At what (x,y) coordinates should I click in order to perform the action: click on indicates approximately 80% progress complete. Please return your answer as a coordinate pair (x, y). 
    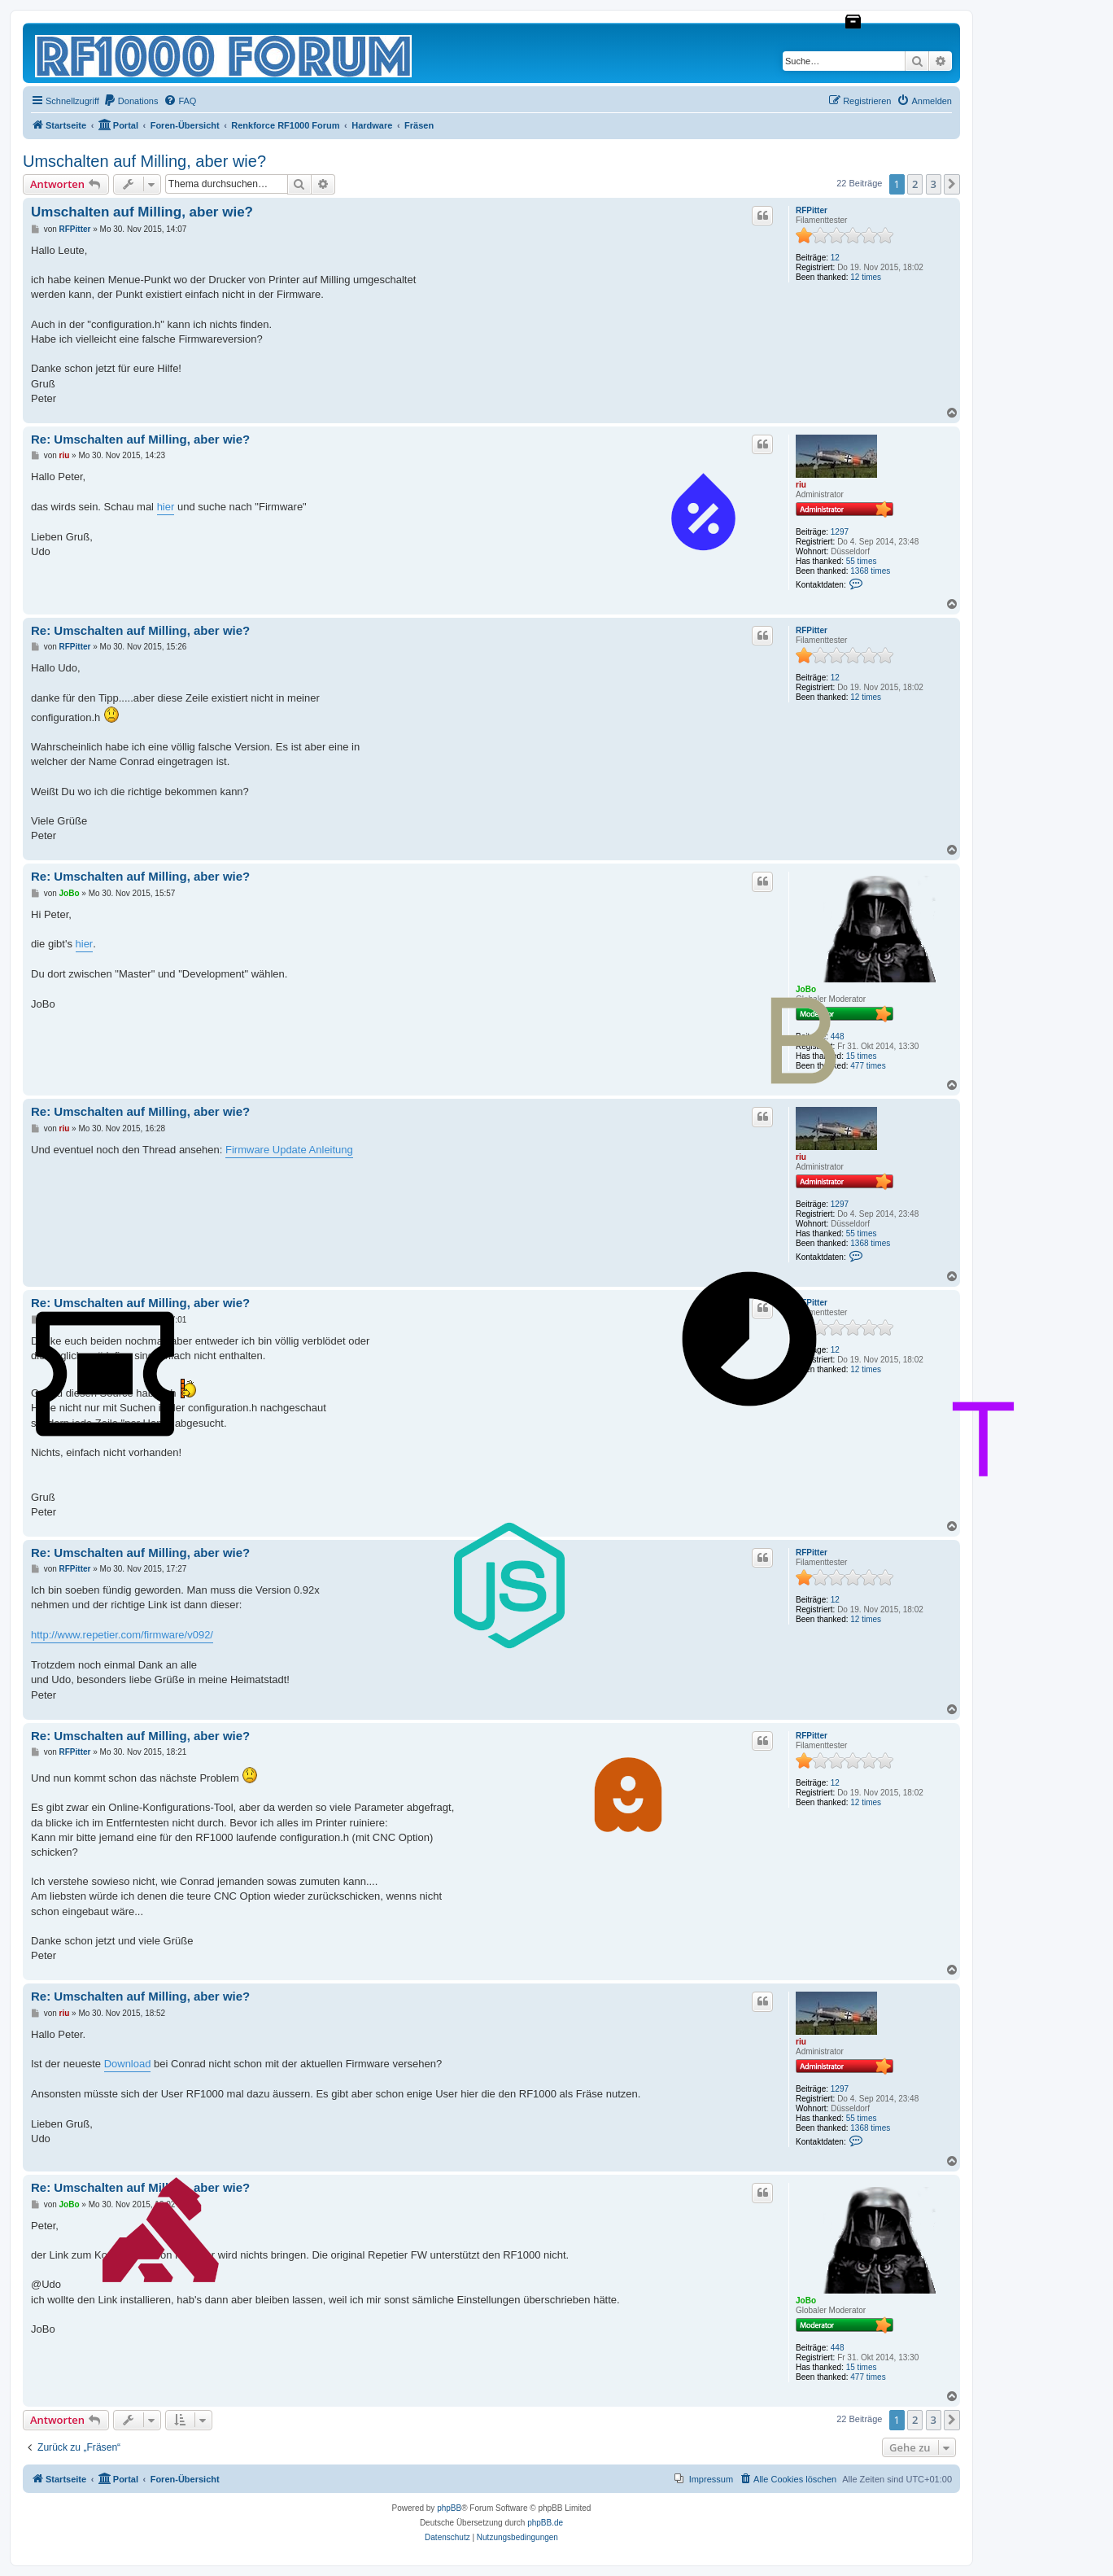
    Looking at the image, I should click on (749, 1339).